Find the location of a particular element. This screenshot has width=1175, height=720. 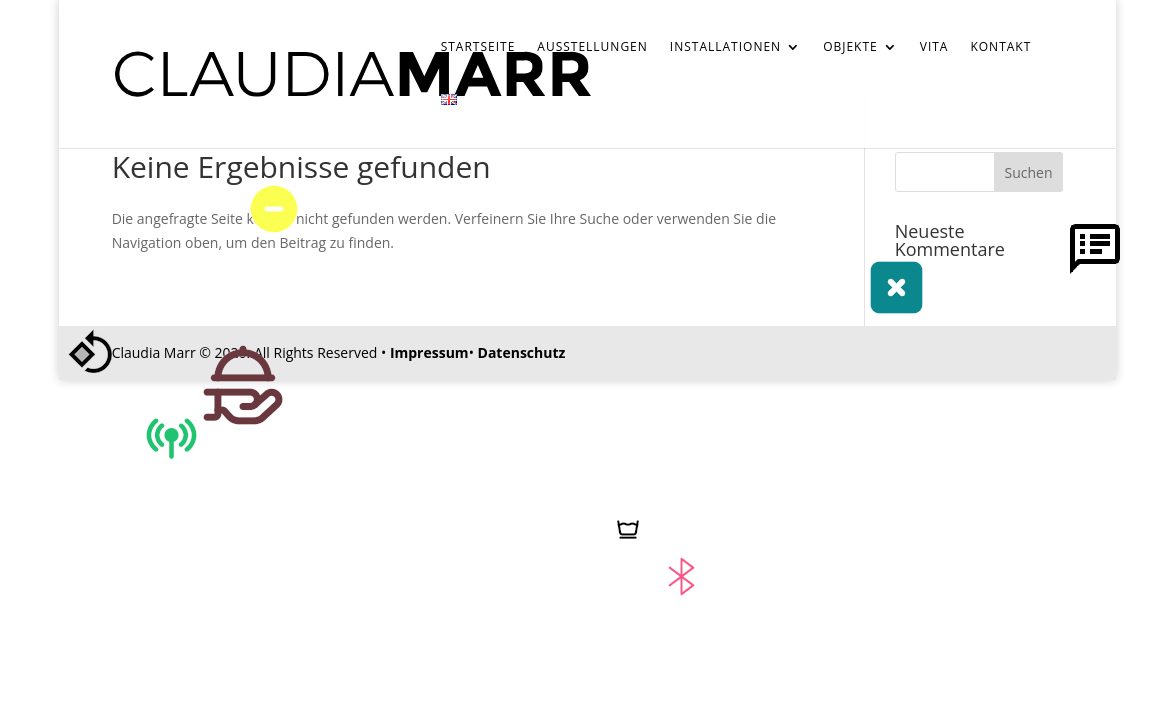

rotate image 90 degrees counterclockwise is located at coordinates (91, 352).